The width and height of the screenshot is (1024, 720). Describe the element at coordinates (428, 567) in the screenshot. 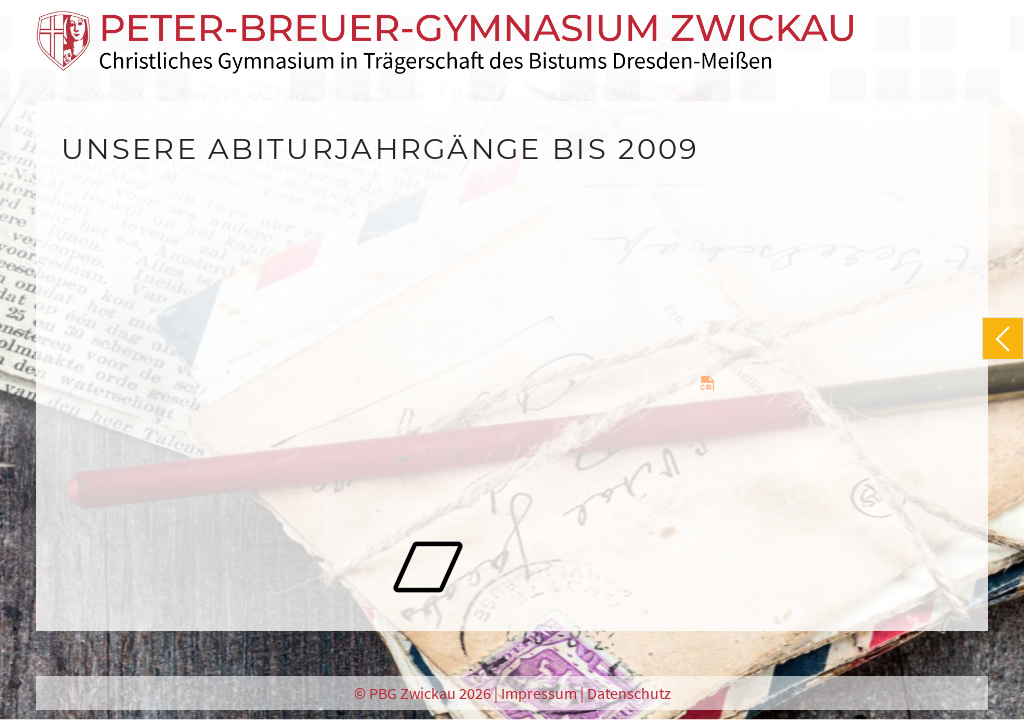

I see `select parallelogram shape tool` at that location.